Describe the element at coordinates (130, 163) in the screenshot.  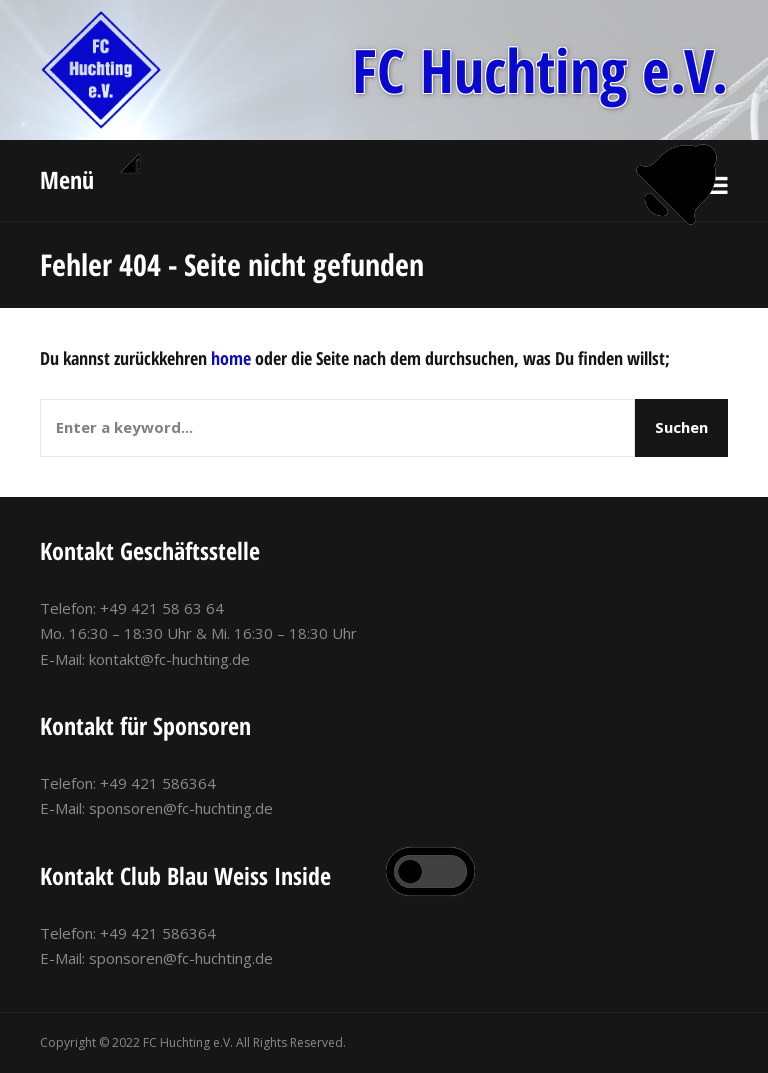
I see `indicates full cellular signal but no internet connection` at that location.